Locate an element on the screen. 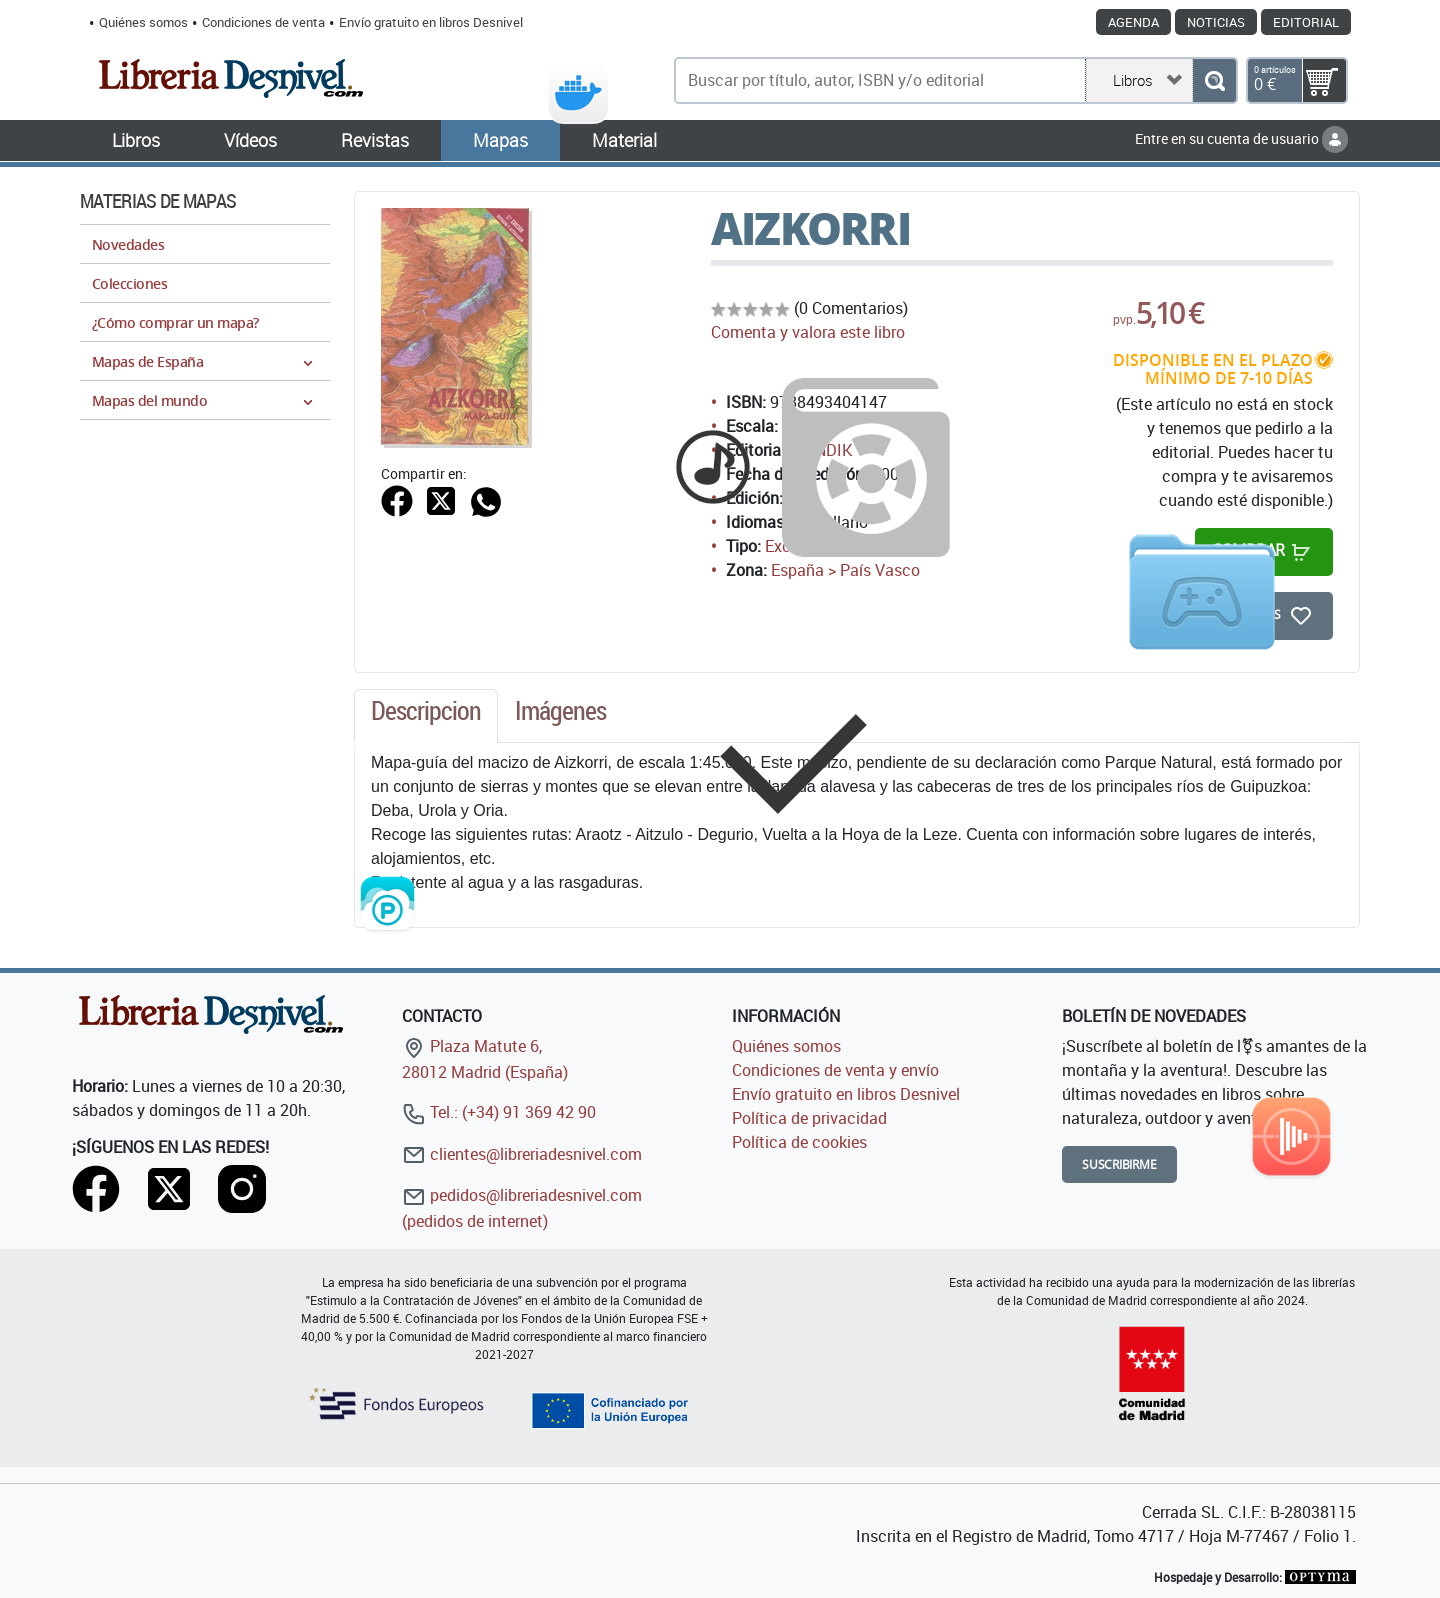 The height and width of the screenshot is (1598, 1440). access help and support documentation is located at coordinates (871, 467).